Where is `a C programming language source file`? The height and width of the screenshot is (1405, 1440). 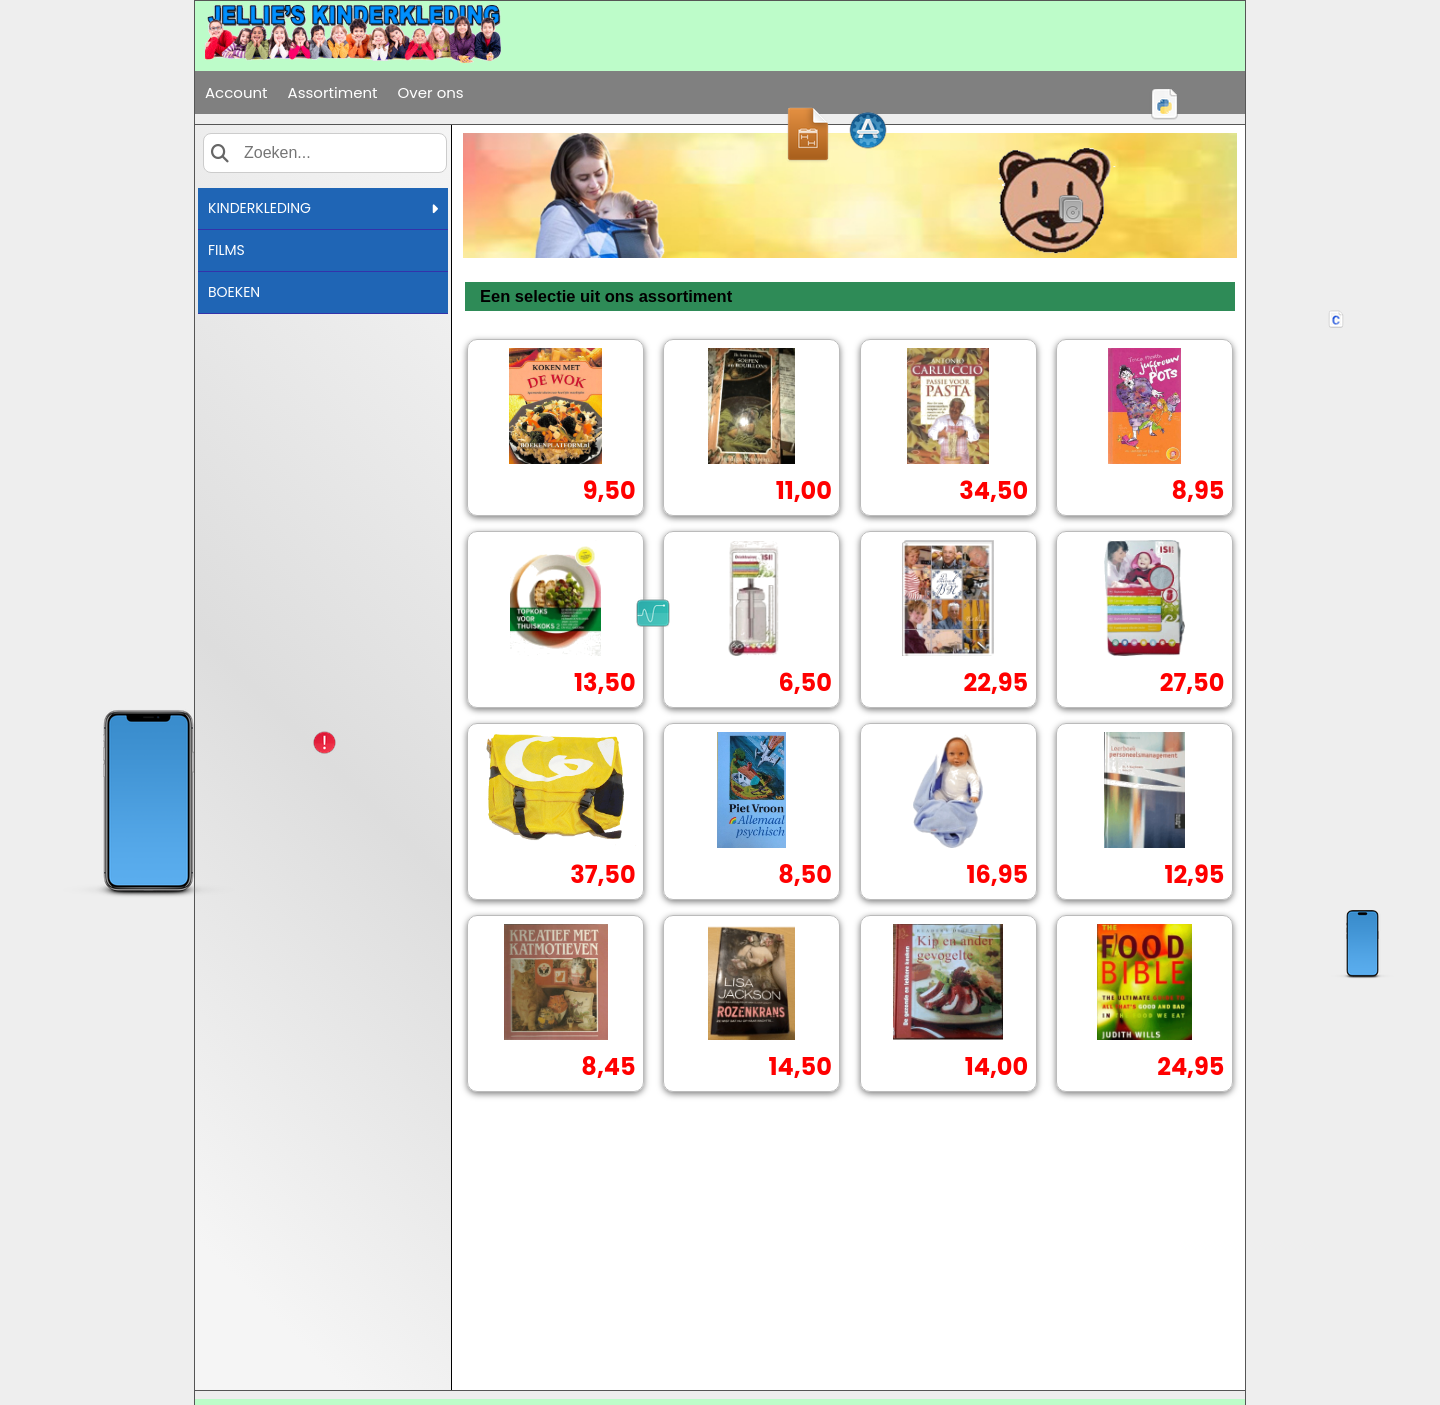
a C programming language source file is located at coordinates (1336, 319).